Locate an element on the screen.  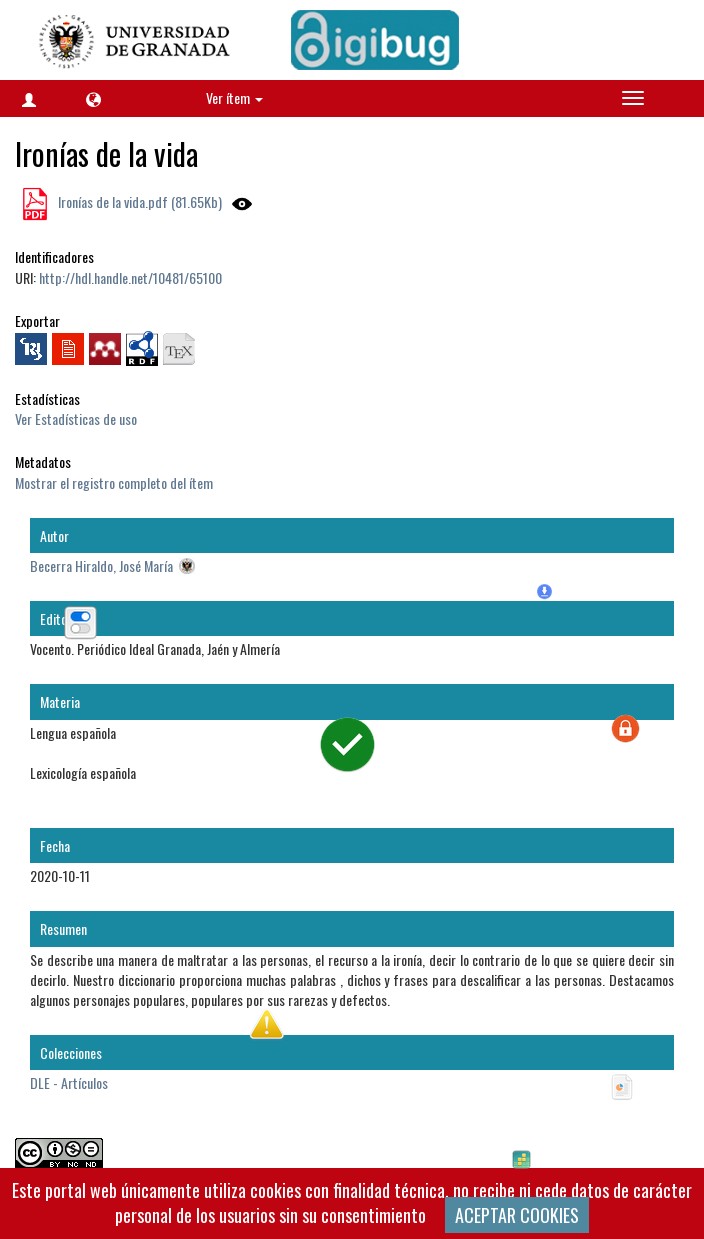
confirm or apply changes is located at coordinates (347, 744).